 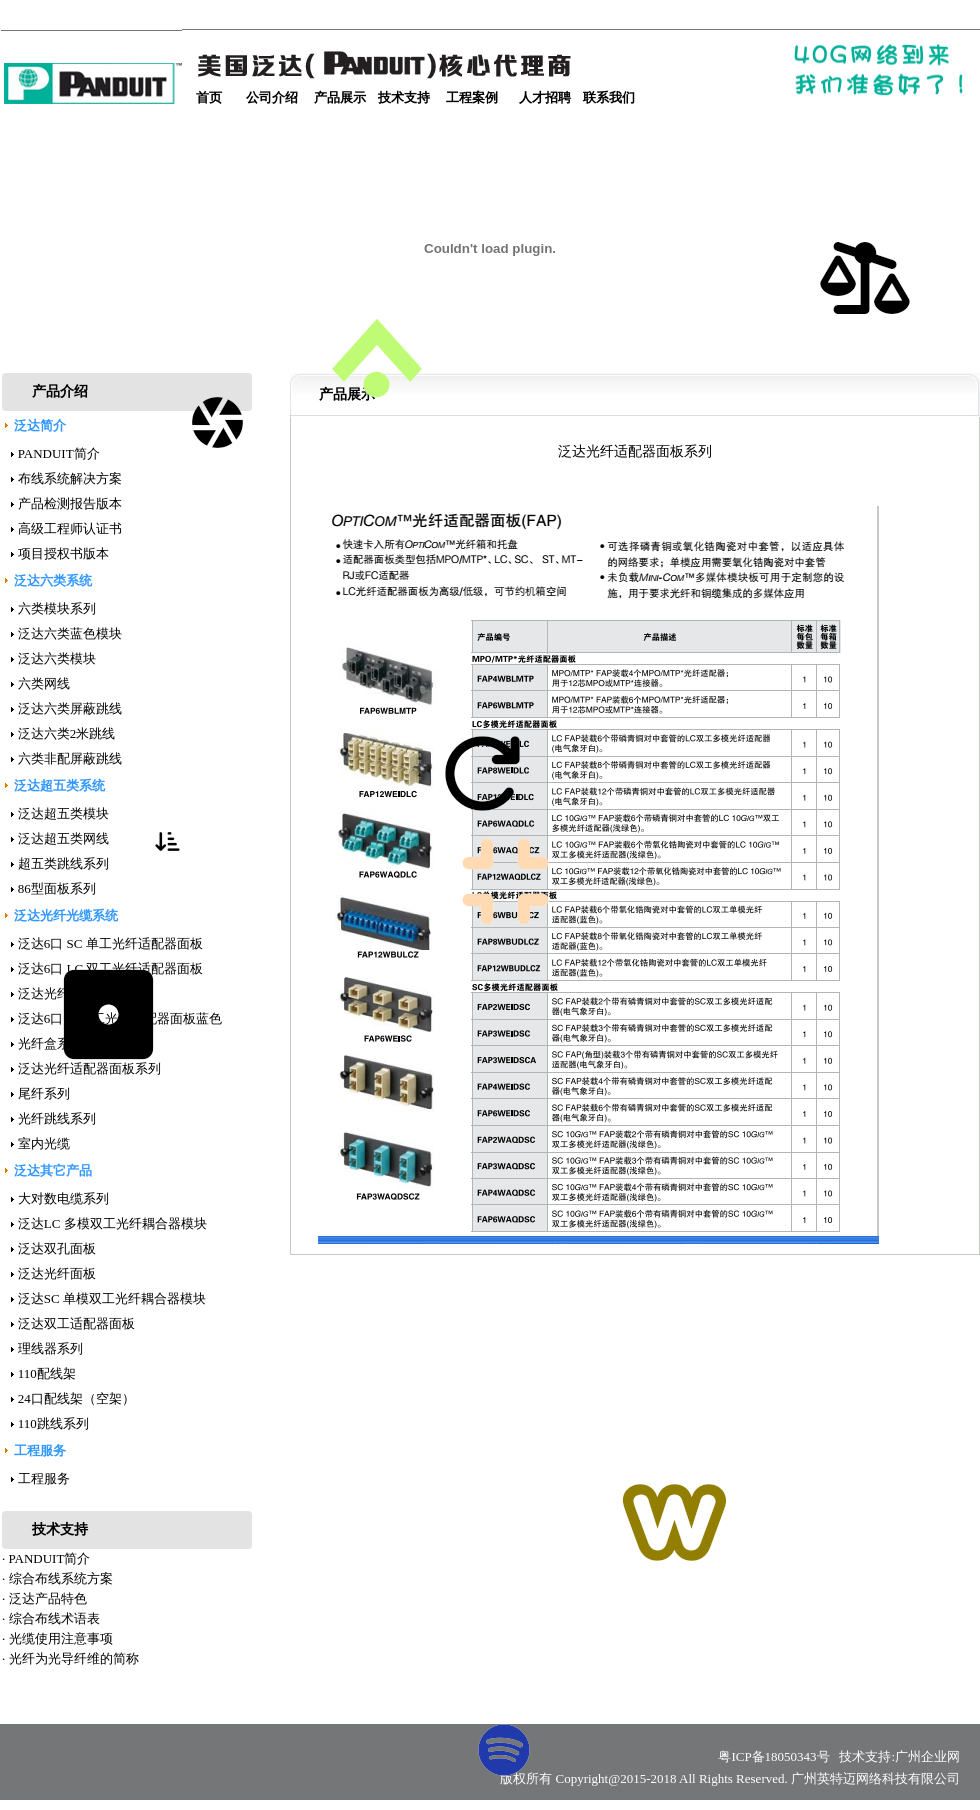 What do you see at coordinates (167, 841) in the screenshot?
I see `sort items in descending order` at bounding box center [167, 841].